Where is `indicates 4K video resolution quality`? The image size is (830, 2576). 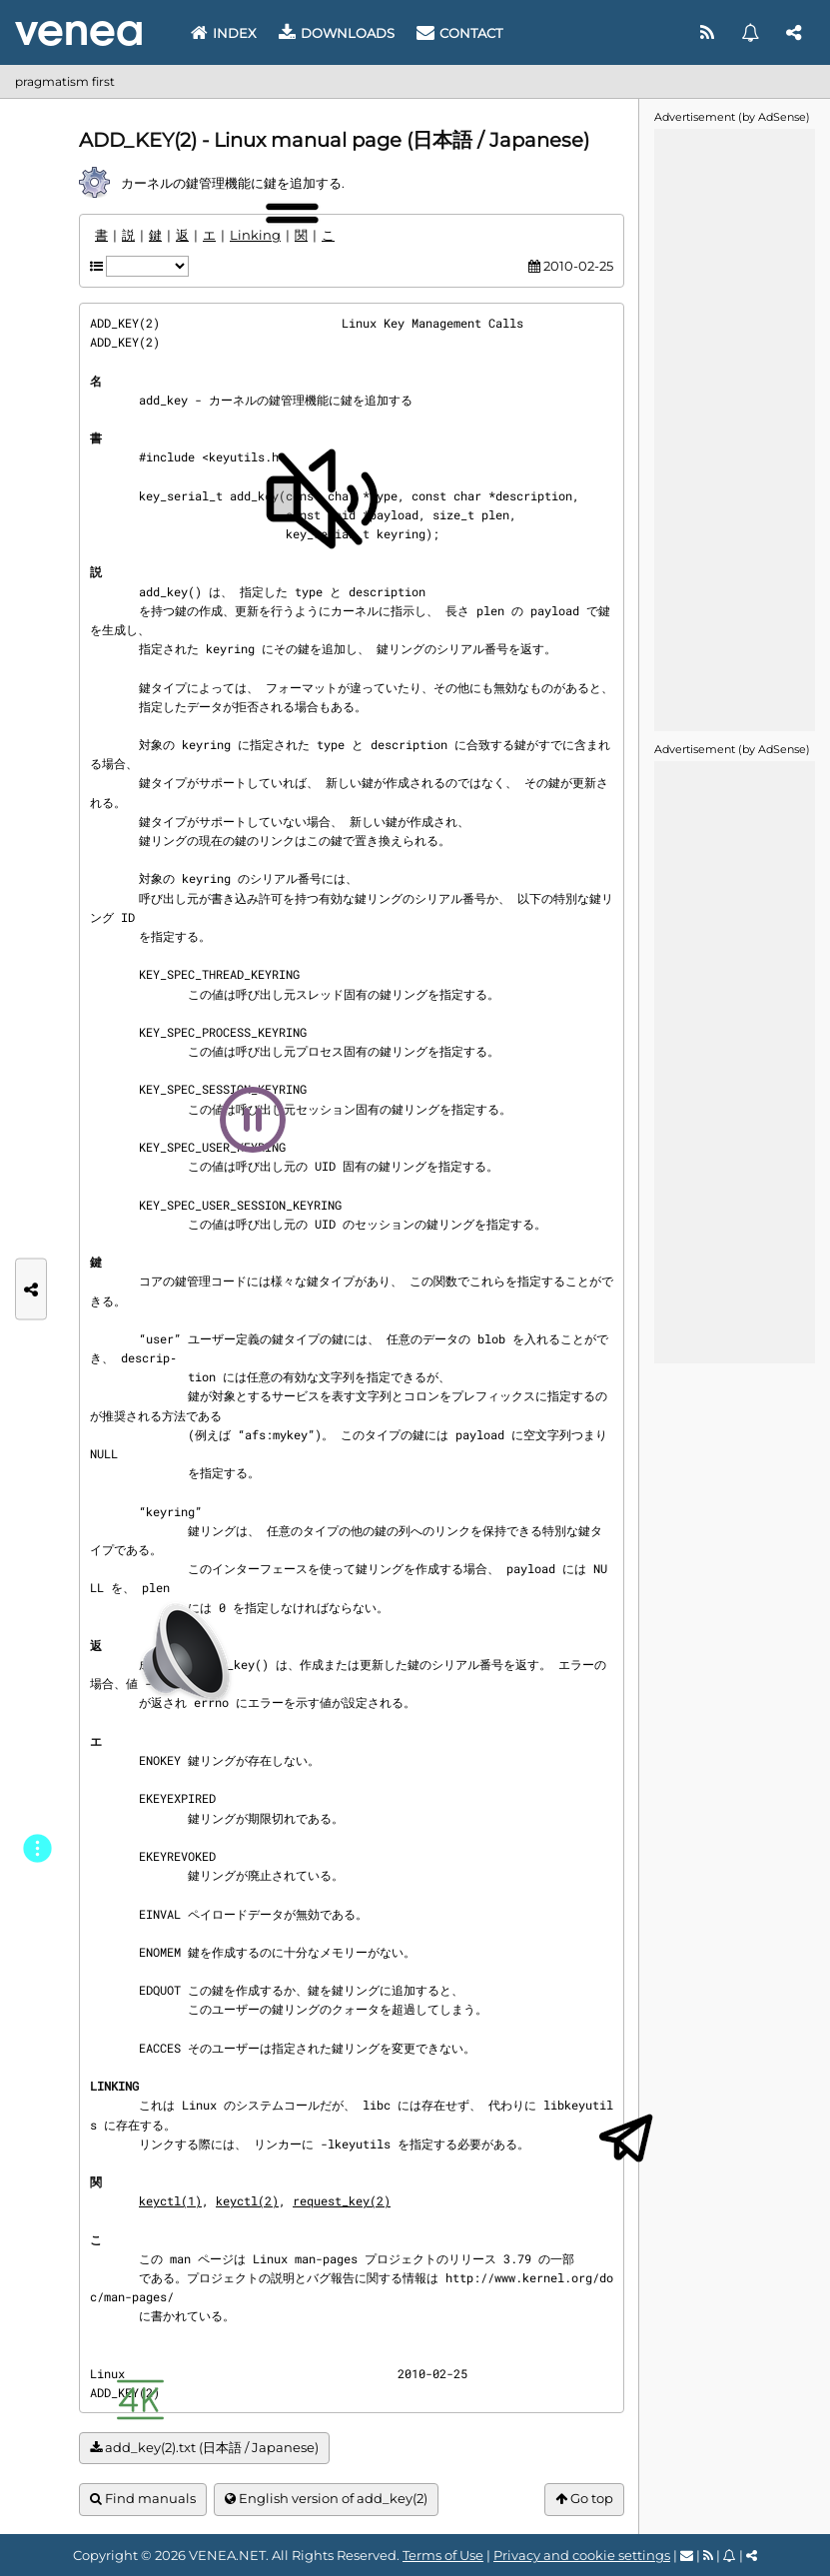 indicates 4K video resolution quality is located at coordinates (140, 2399).